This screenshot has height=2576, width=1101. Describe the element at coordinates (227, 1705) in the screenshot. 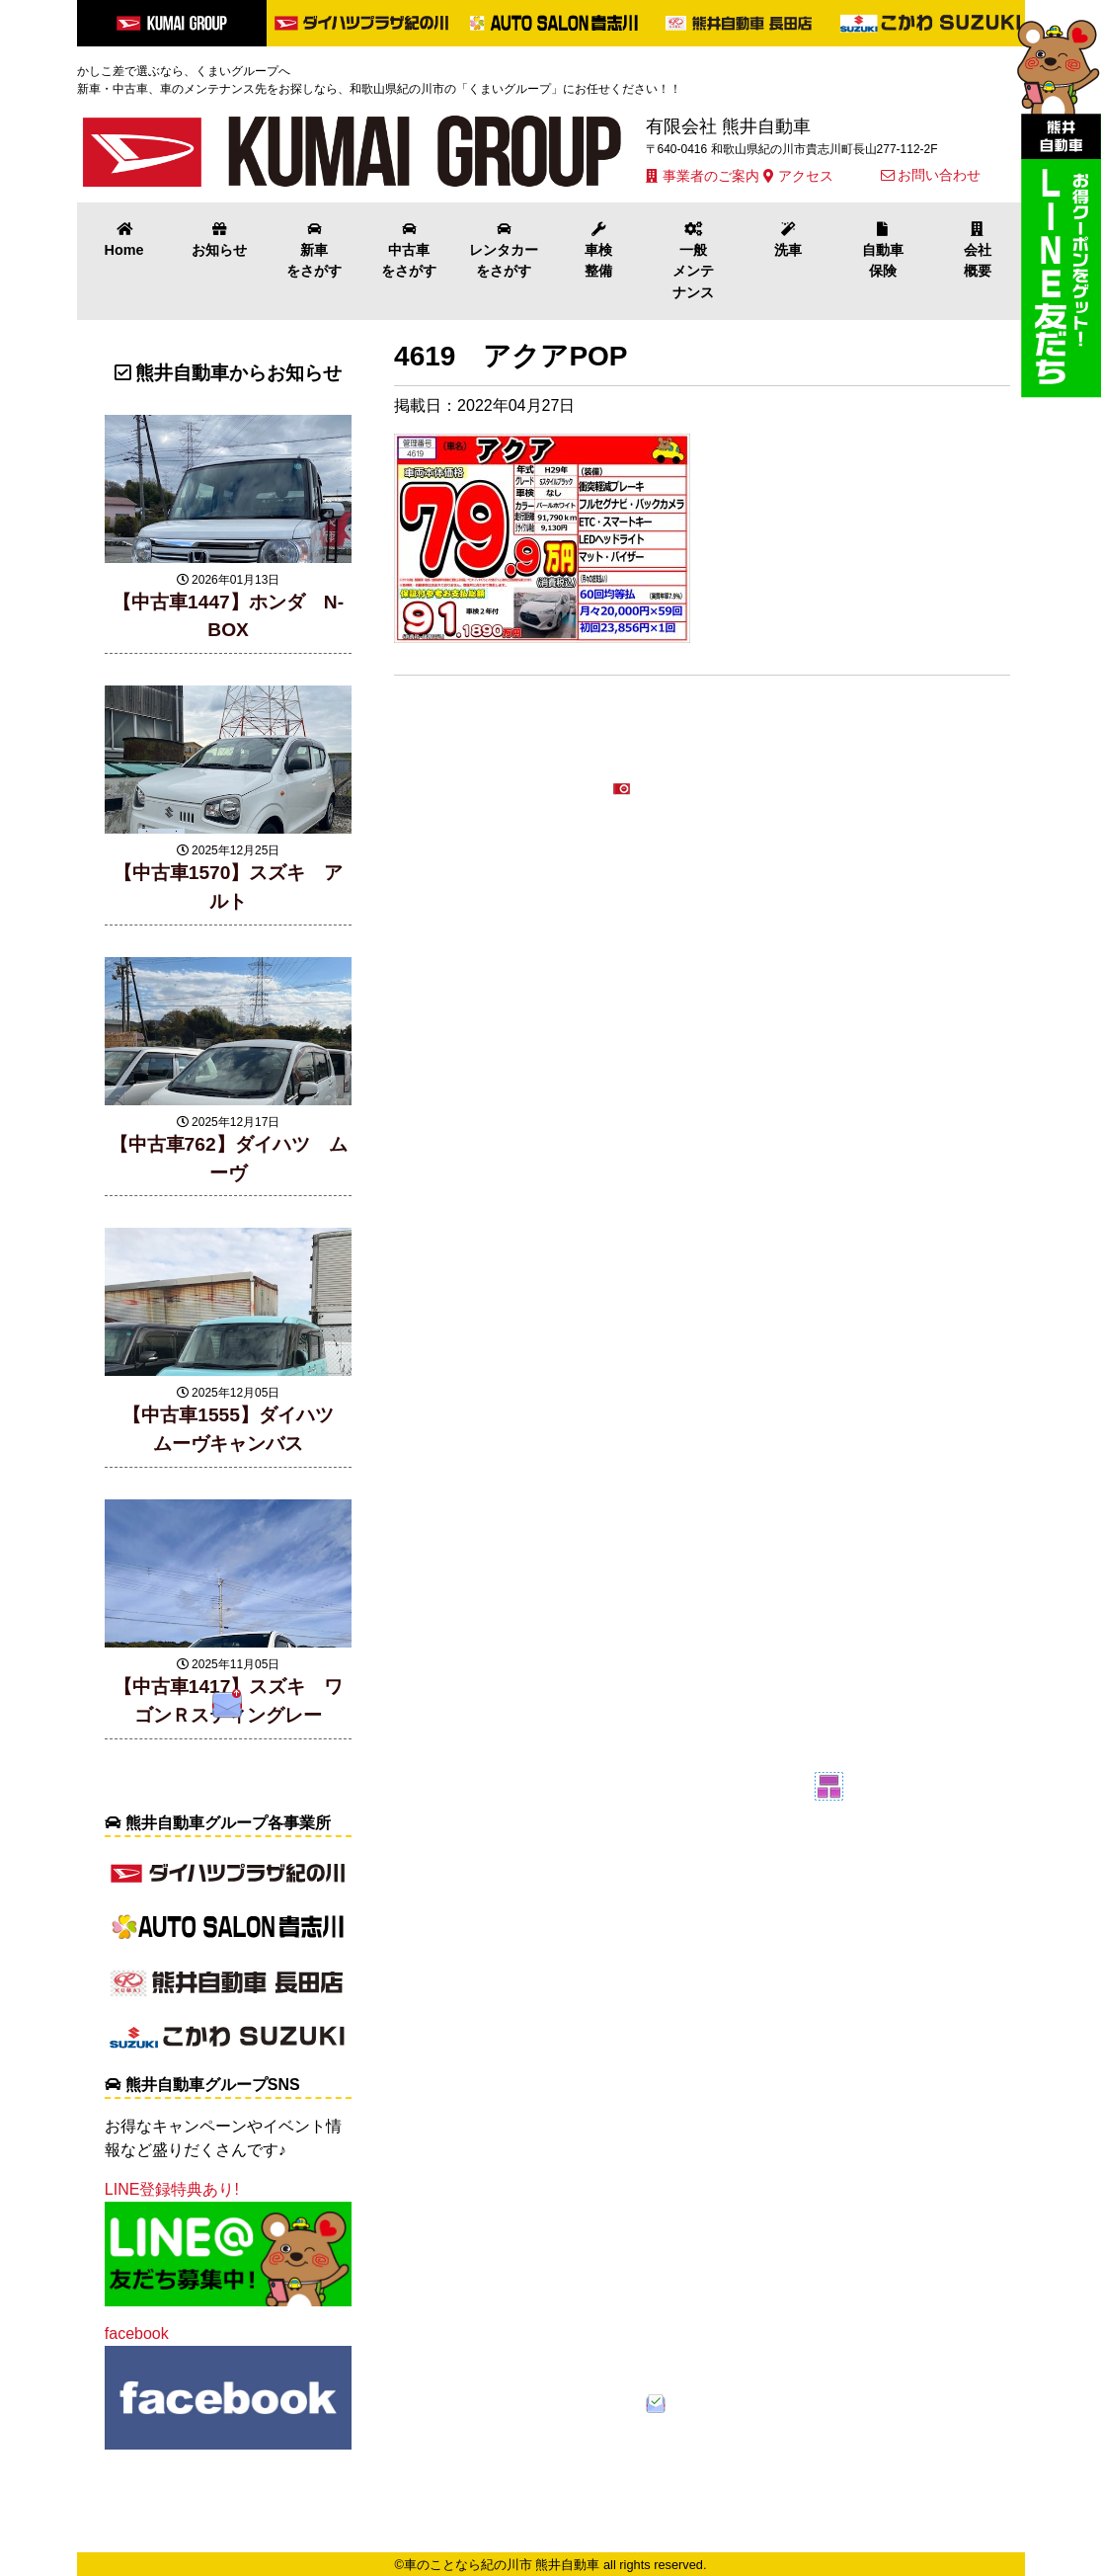

I see `send an email or message` at that location.